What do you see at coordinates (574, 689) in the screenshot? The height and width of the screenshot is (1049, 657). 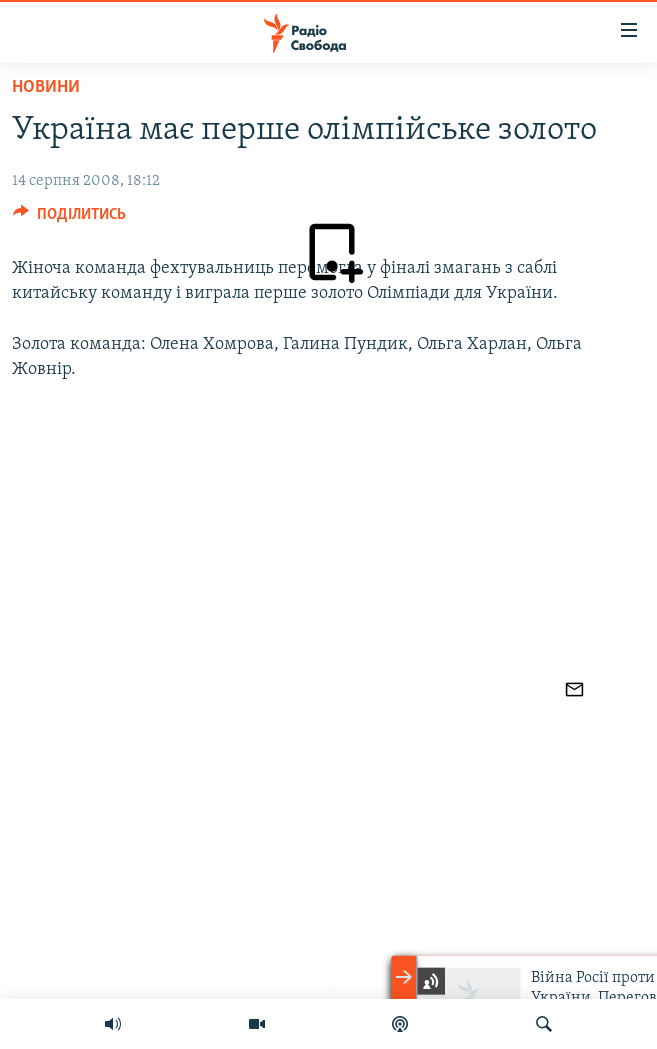 I see `open your email inbox` at bounding box center [574, 689].